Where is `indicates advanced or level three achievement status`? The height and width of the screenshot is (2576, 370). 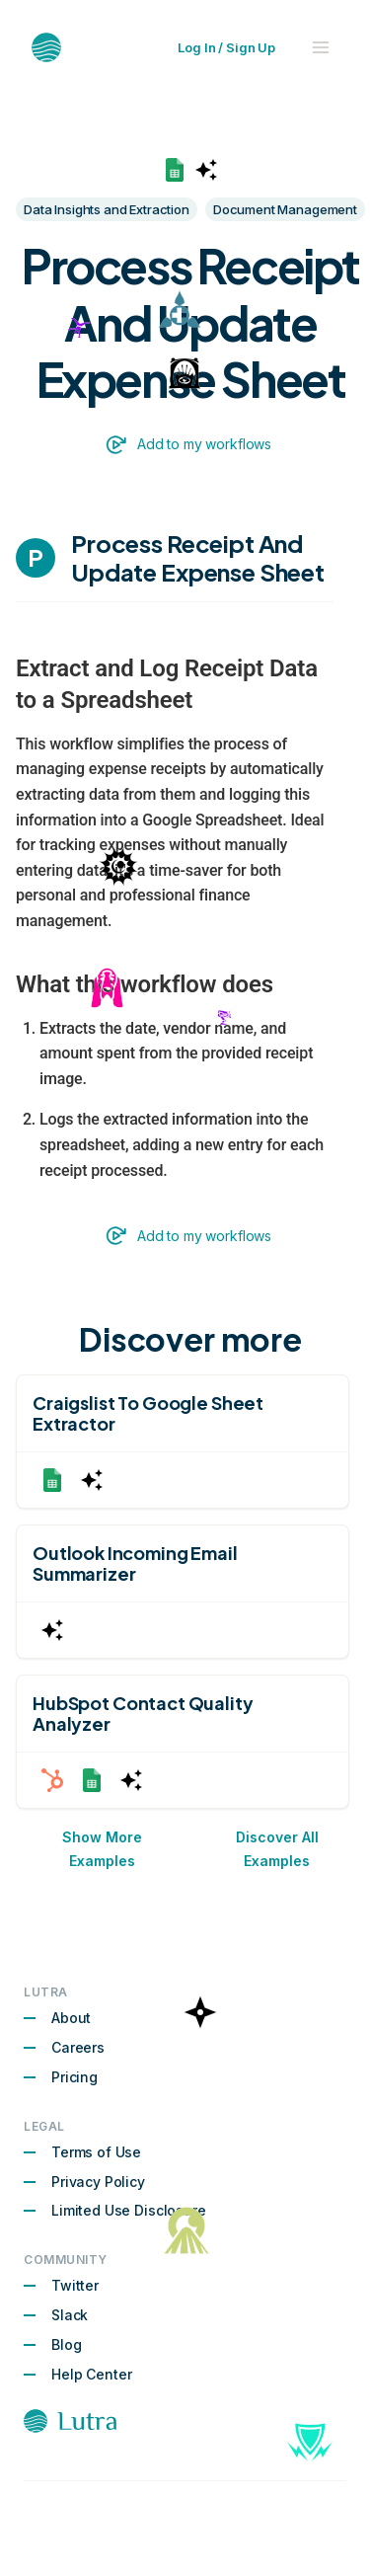 indicates advanced or level three achievement status is located at coordinates (180, 309).